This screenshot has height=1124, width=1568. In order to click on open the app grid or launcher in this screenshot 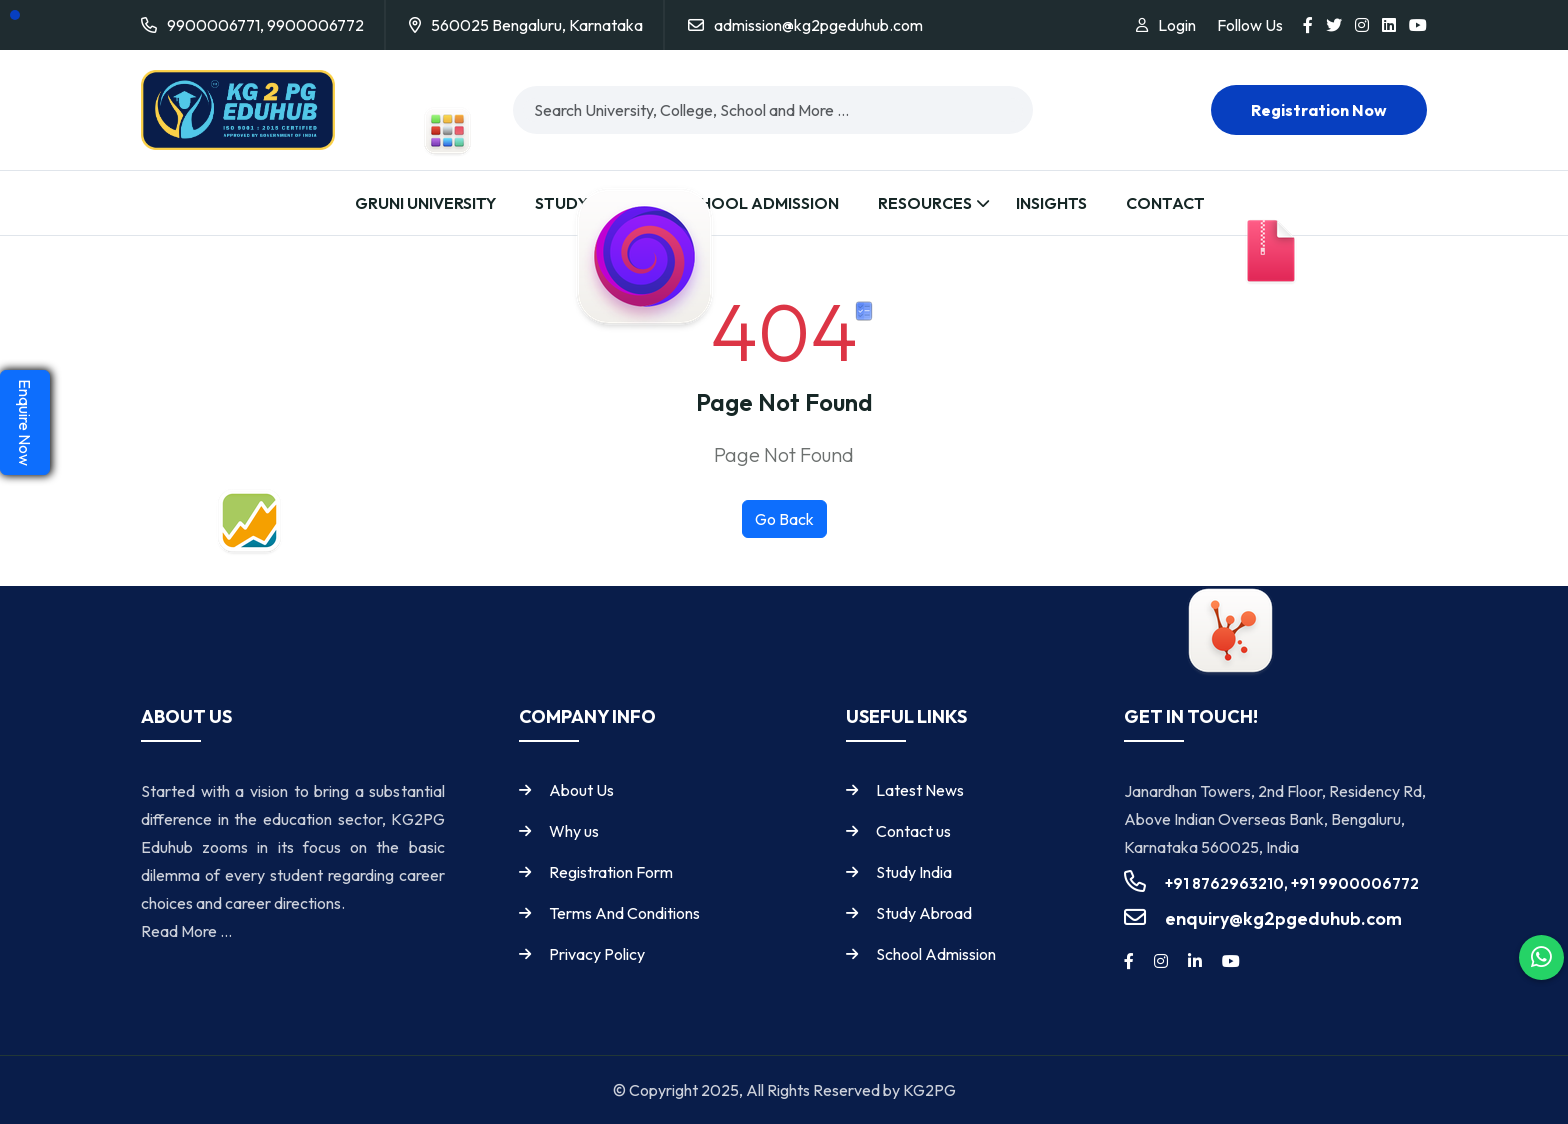, I will do `click(447, 130)`.